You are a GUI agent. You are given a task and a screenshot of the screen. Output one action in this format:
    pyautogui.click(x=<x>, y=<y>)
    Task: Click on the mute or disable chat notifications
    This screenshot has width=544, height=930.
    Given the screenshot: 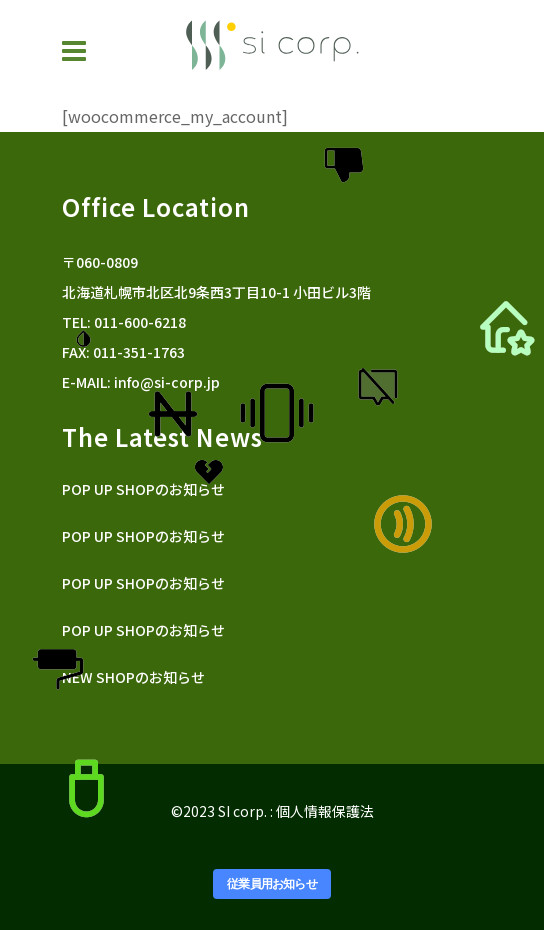 What is the action you would take?
    pyautogui.click(x=378, y=386)
    